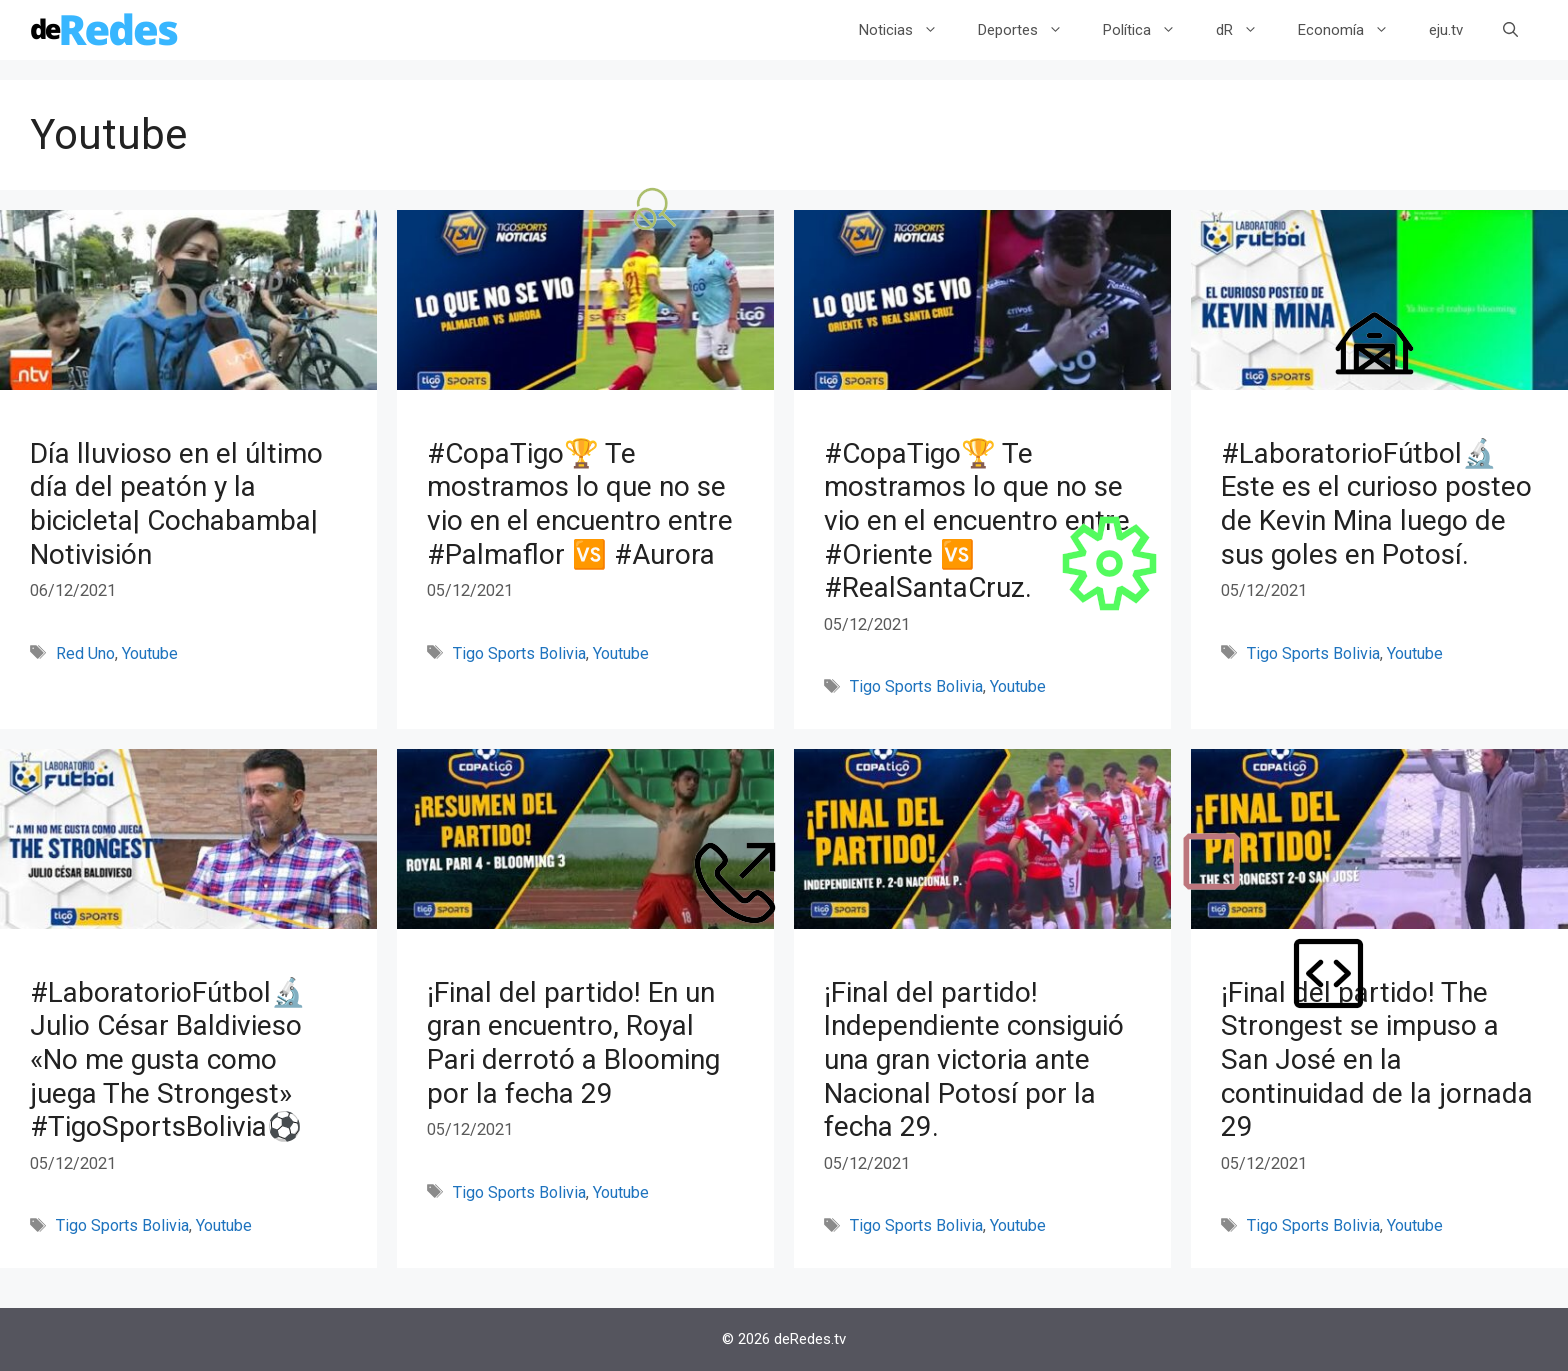 The height and width of the screenshot is (1371, 1568). I want to click on stop debugging session, so click(1211, 861).